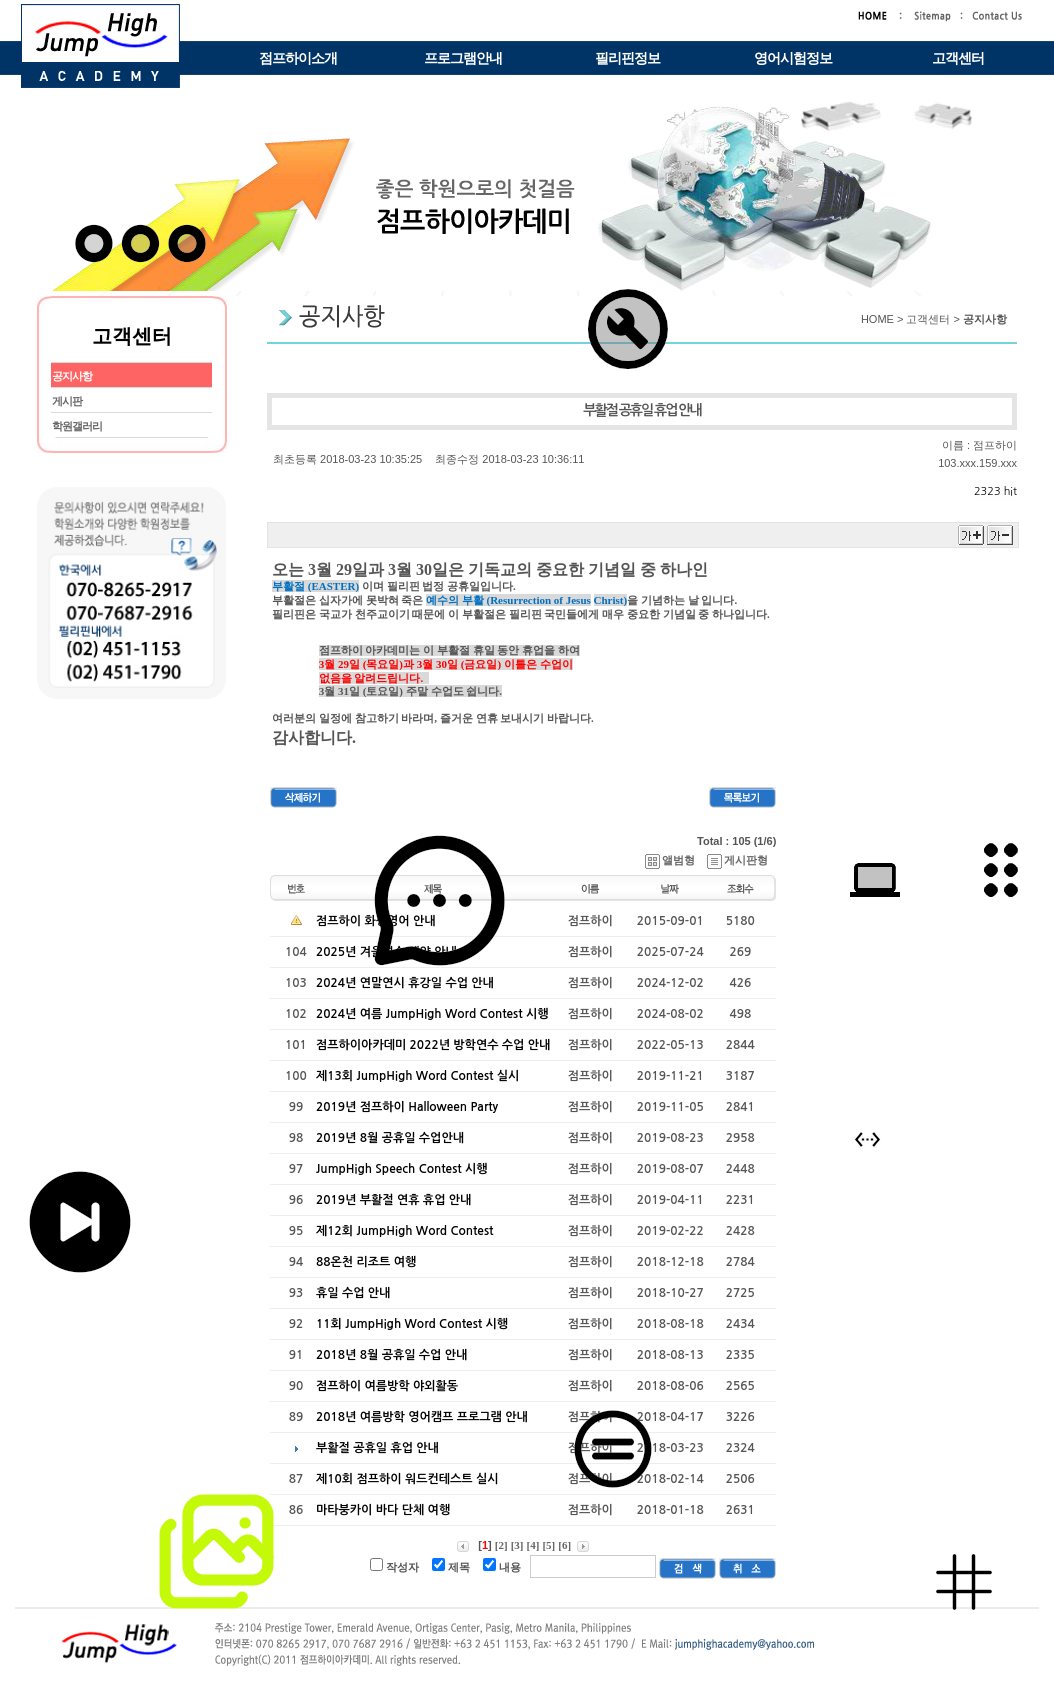  Describe the element at coordinates (964, 1582) in the screenshot. I see `view or browse hashtags` at that location.